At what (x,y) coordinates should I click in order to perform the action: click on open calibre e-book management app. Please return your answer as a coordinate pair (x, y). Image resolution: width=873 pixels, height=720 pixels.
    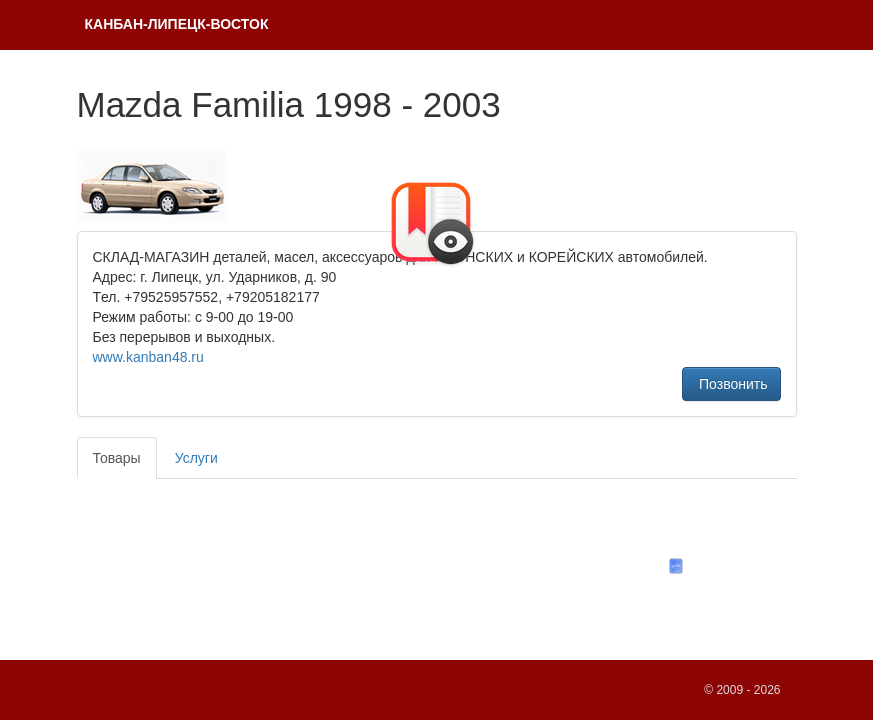
    Looking at the image, I should click on (431, 222).